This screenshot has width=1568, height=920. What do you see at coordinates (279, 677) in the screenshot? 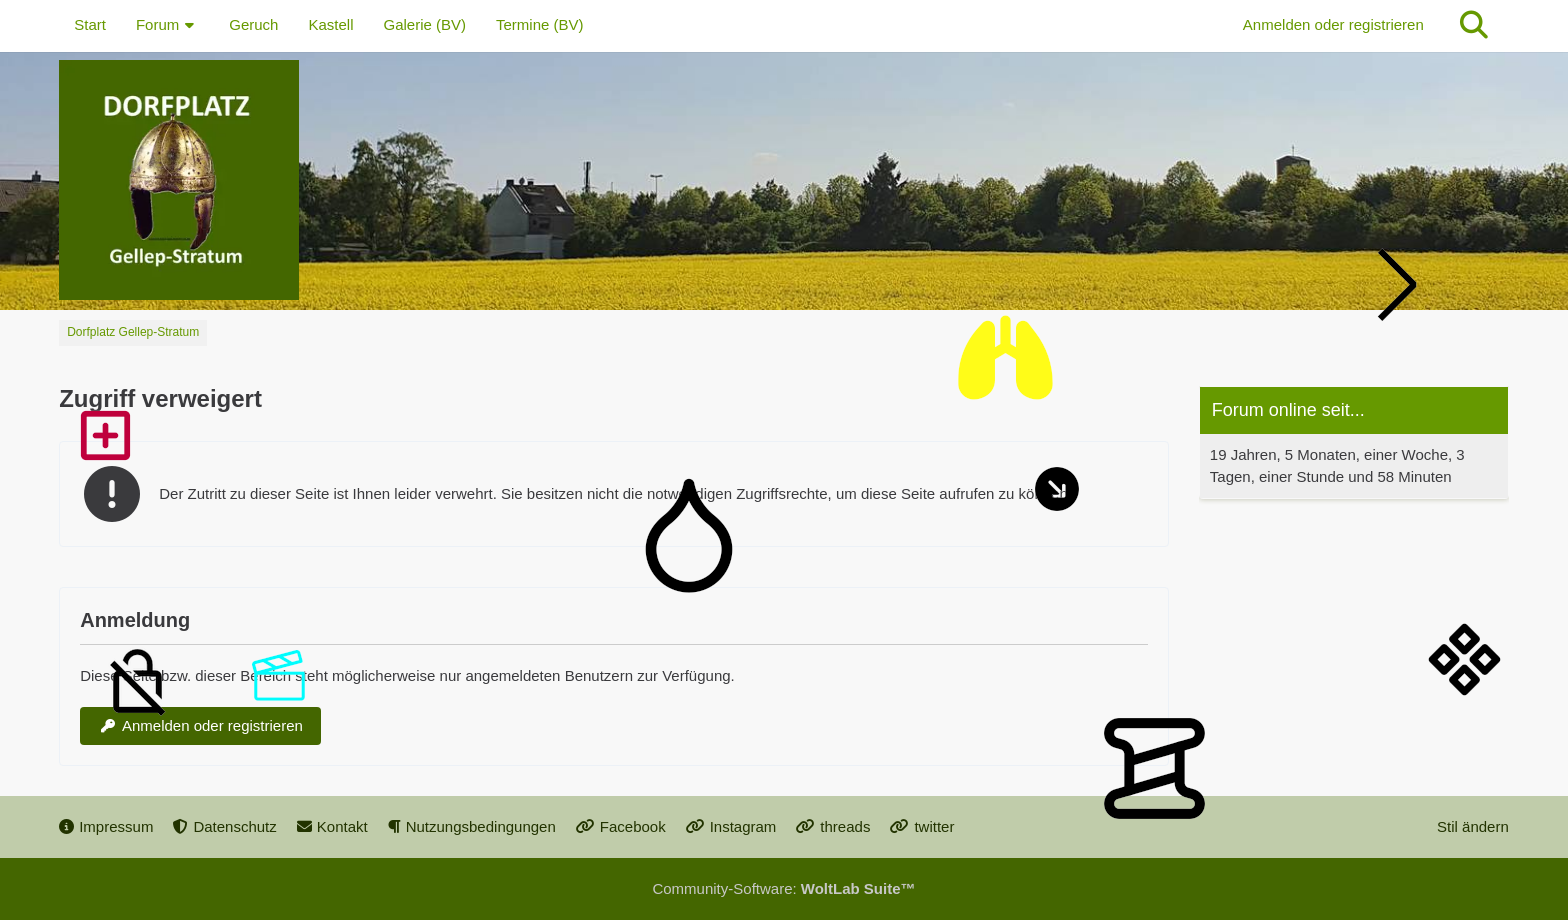
I see `access video or movie content` at bounding box center [279, 677].